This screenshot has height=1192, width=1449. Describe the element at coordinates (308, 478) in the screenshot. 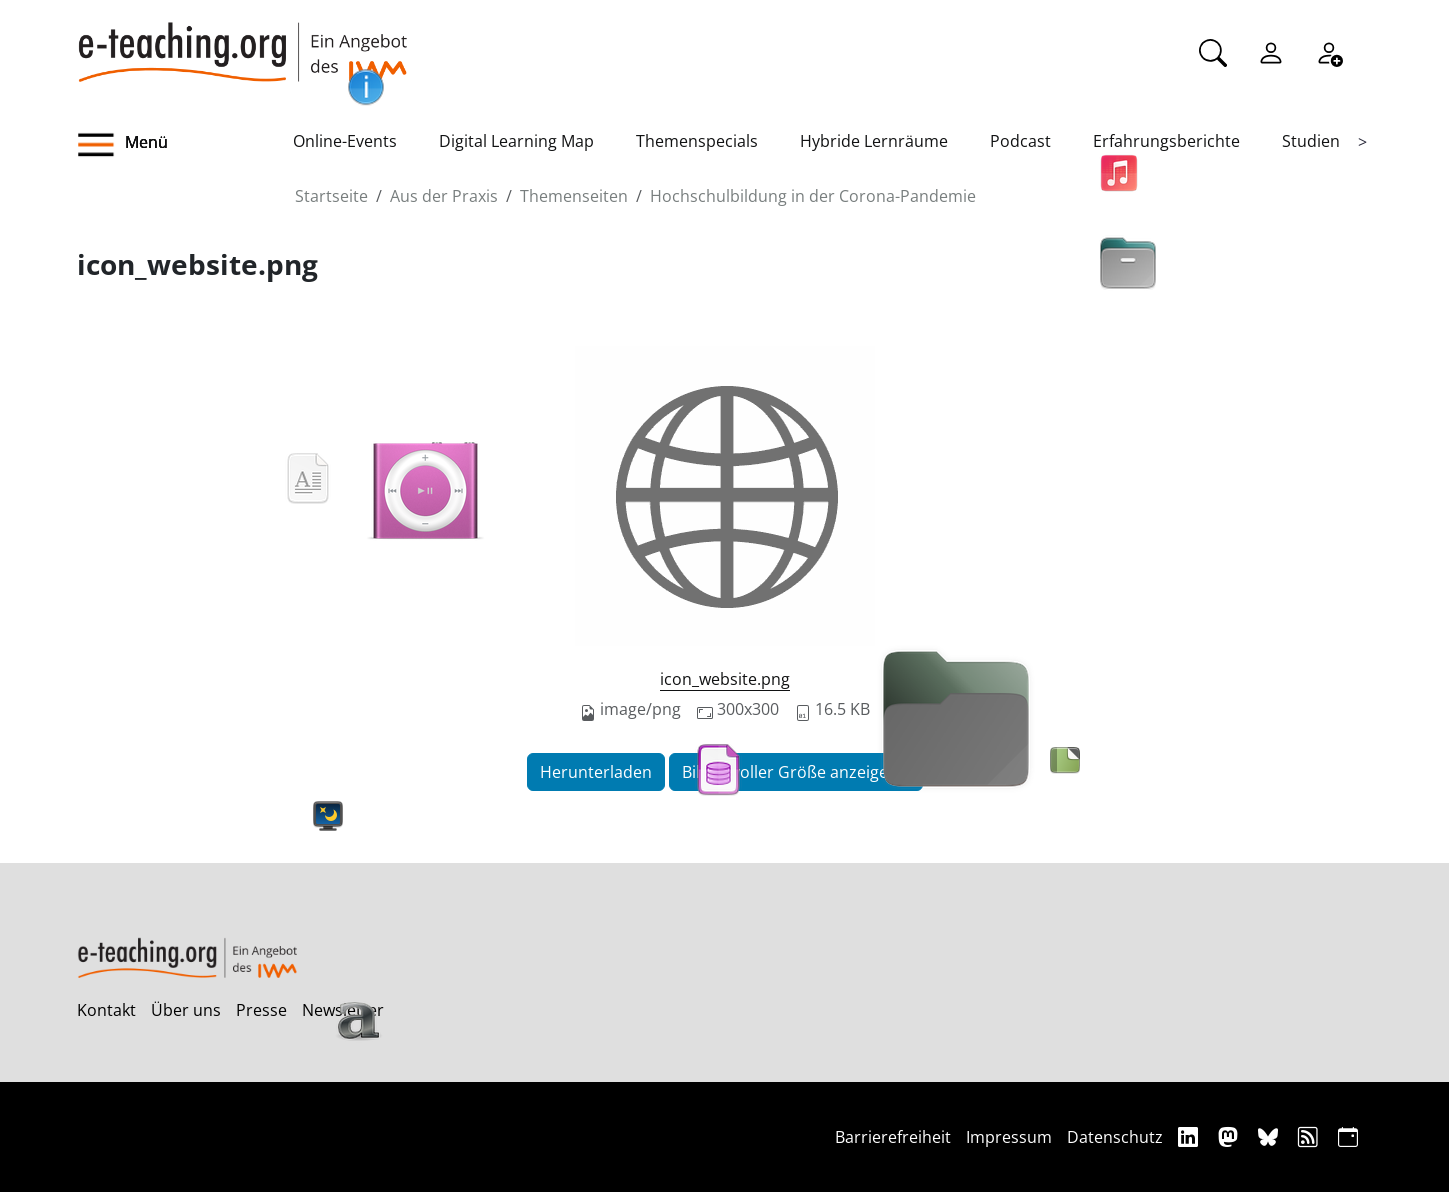

I see `open a rich text format document` at that location.